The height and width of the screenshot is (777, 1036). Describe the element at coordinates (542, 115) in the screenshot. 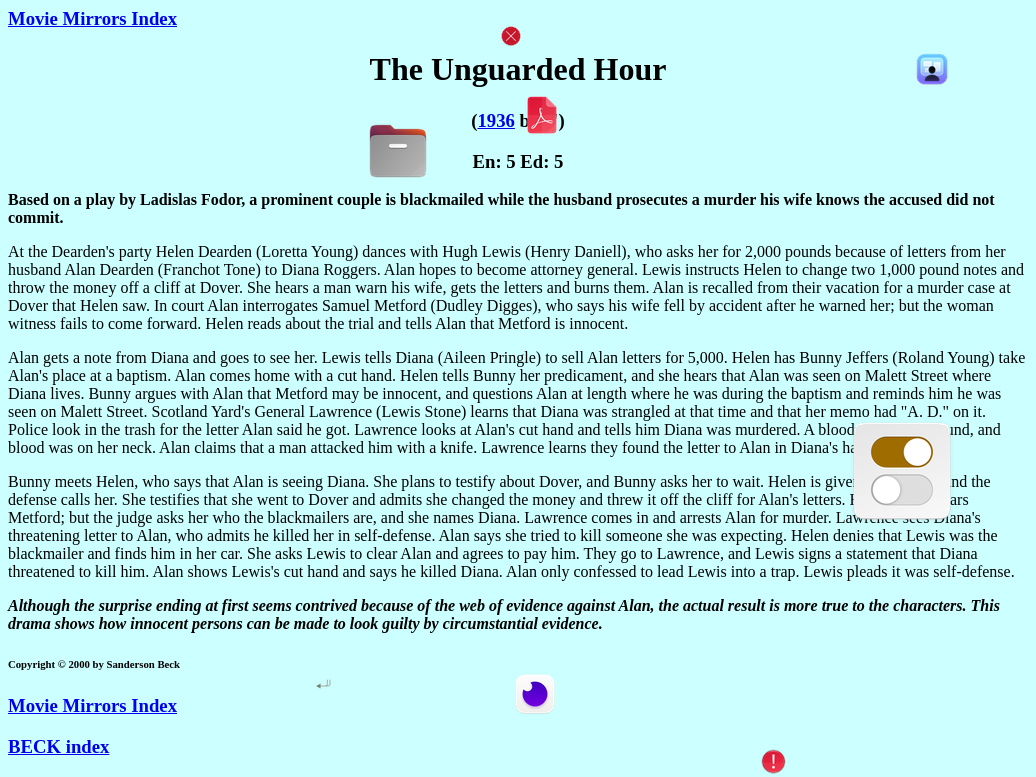

I see `a pdf document file` at that location.